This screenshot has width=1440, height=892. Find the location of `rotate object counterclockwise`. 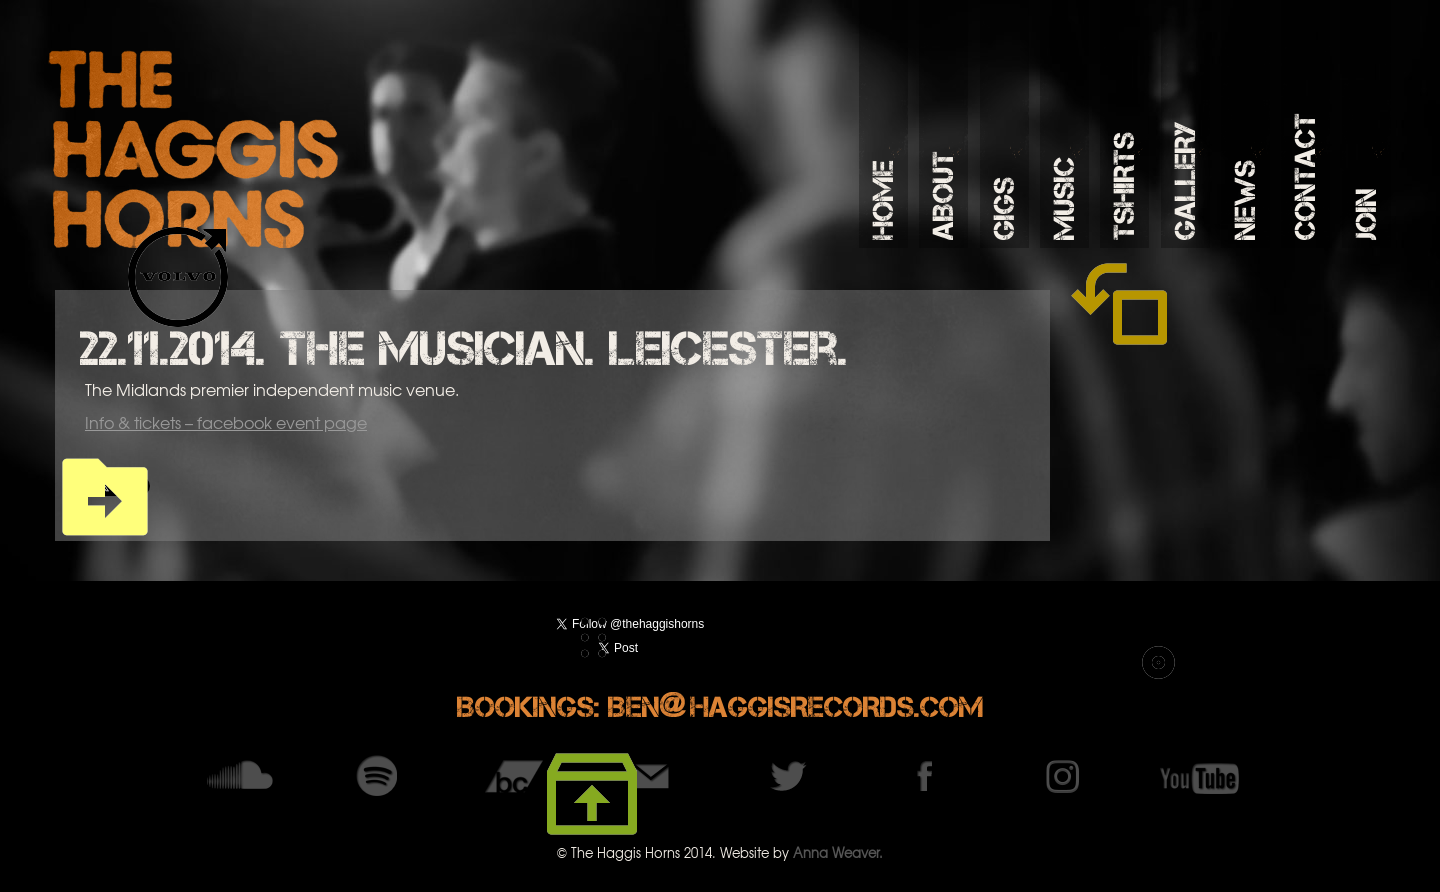

rotate object counterclockwise is located at coordinates (1122, 304).